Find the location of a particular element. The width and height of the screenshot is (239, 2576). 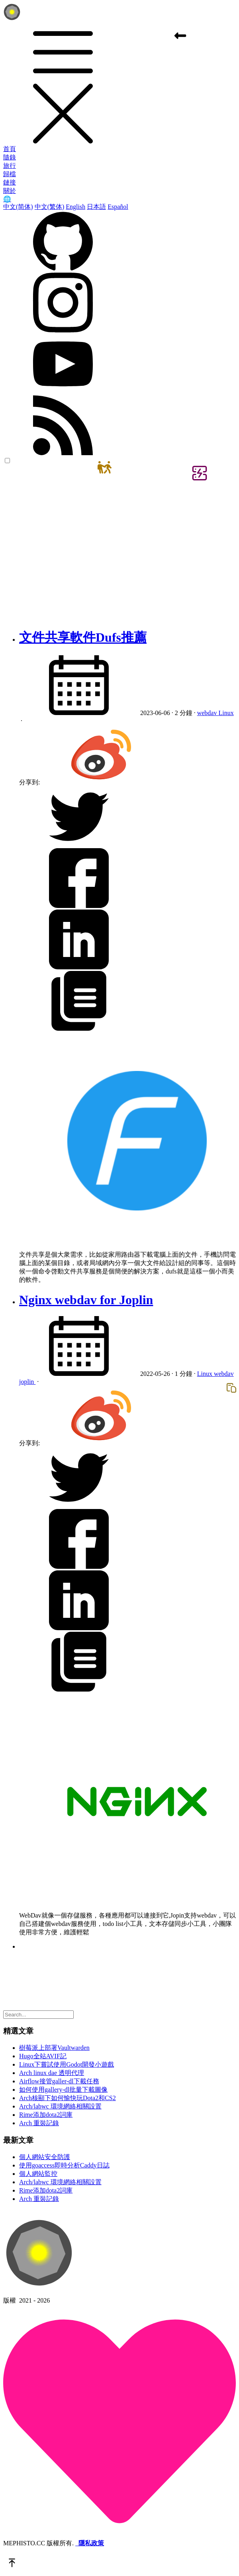

indicates server failure or crash is located at coordinates (200, 473).